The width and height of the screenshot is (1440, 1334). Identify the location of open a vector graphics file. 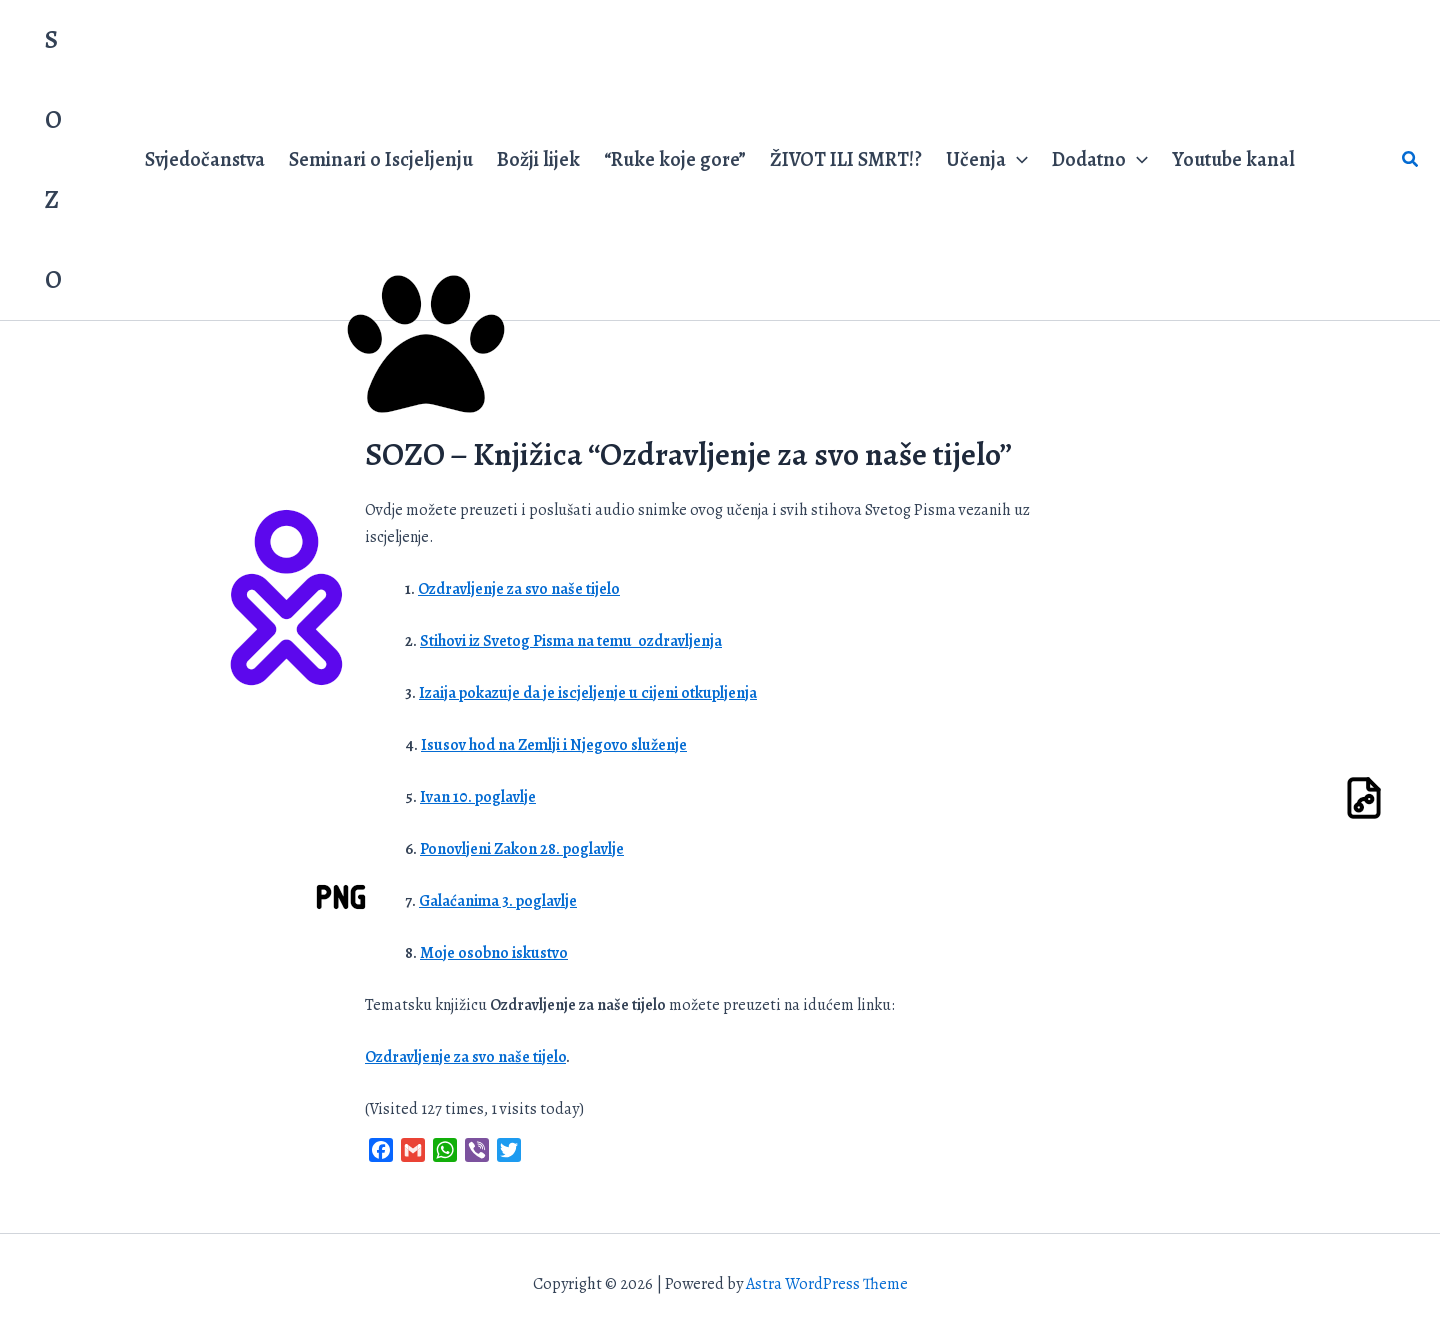
(1364, 798).